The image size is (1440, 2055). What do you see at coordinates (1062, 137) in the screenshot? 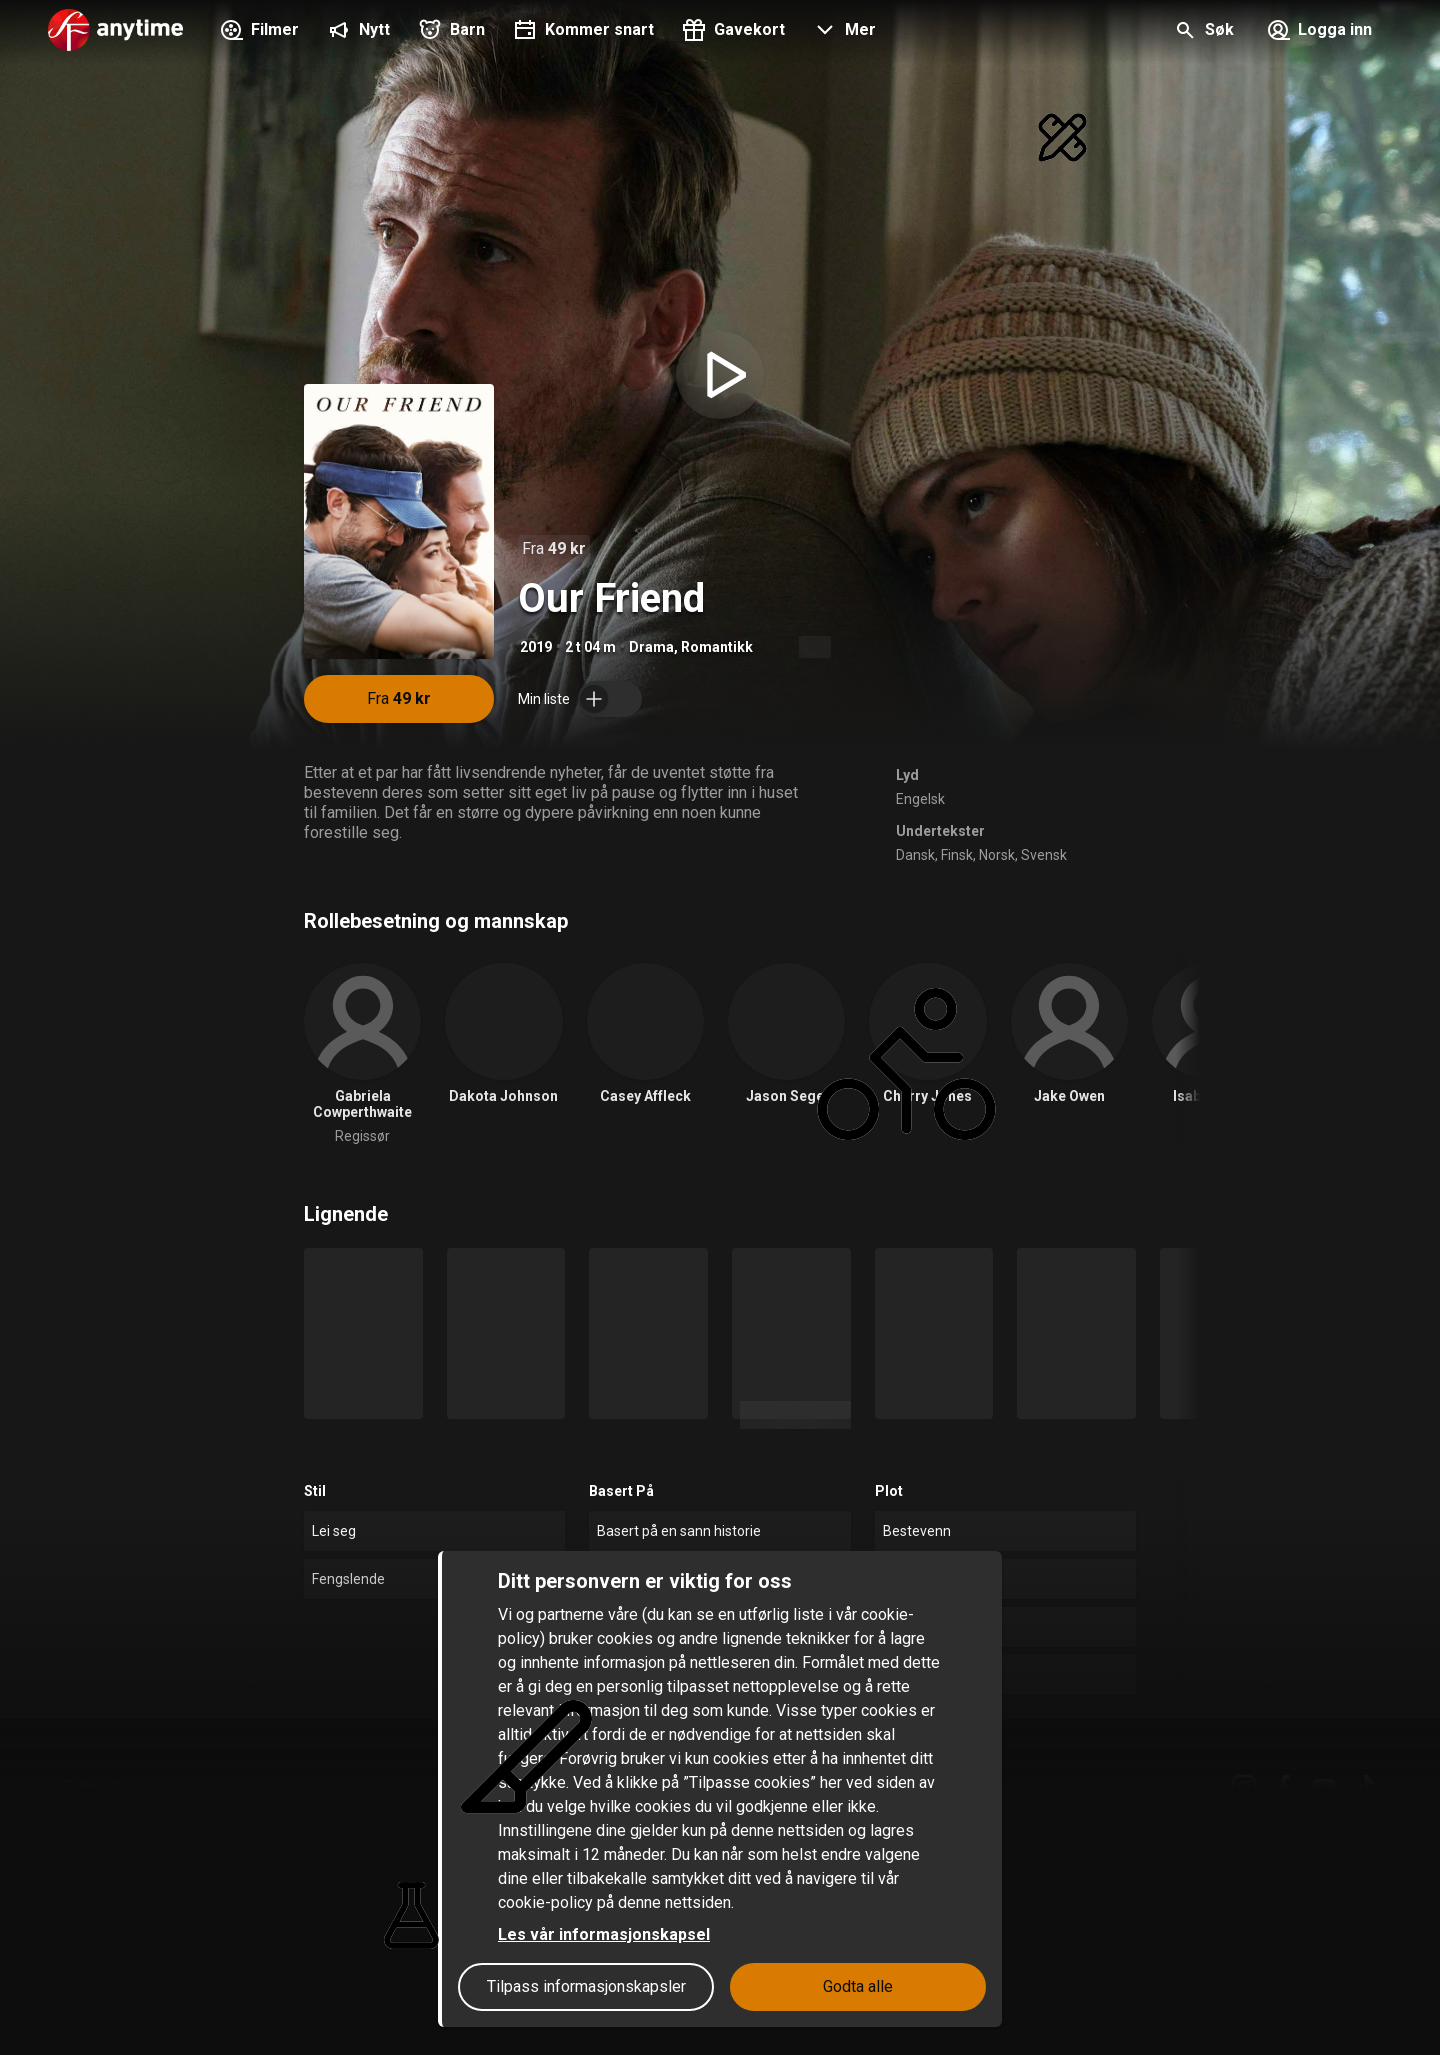
I see `access design or editing tools` at bounding box center [1062, 137].